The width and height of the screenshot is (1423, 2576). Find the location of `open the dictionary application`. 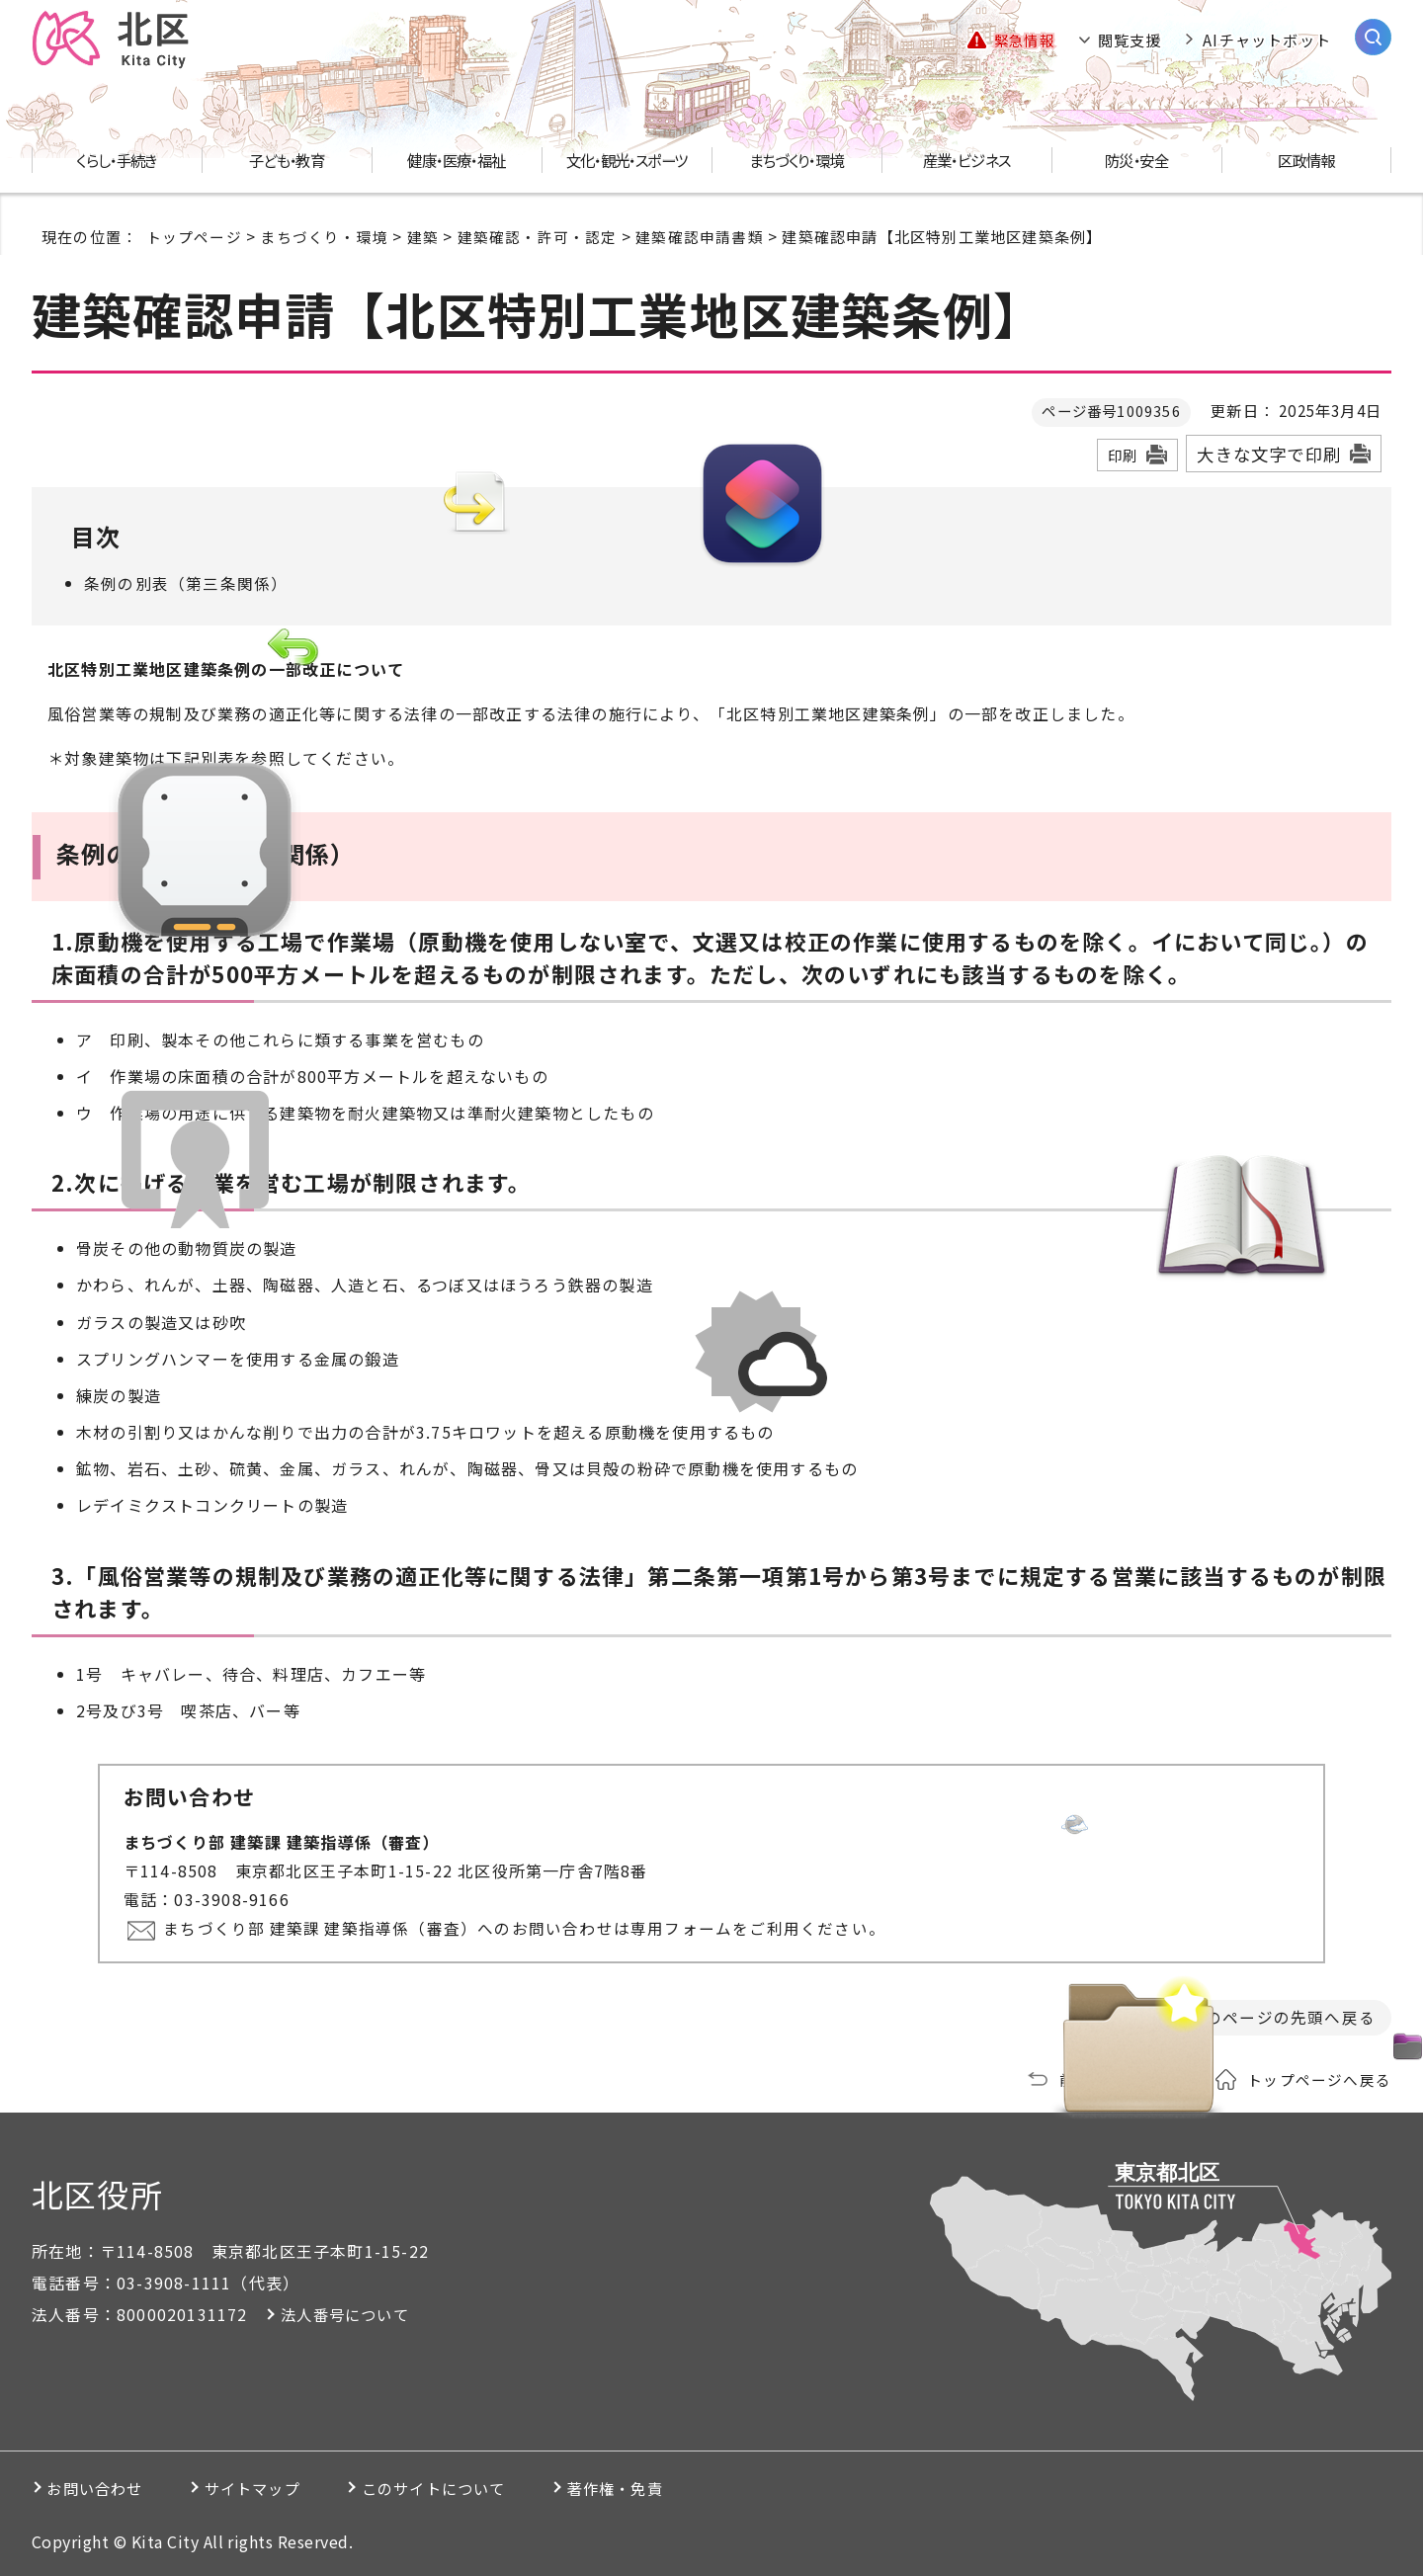

open the dictionary application is located at coordinates (1241, 1202).